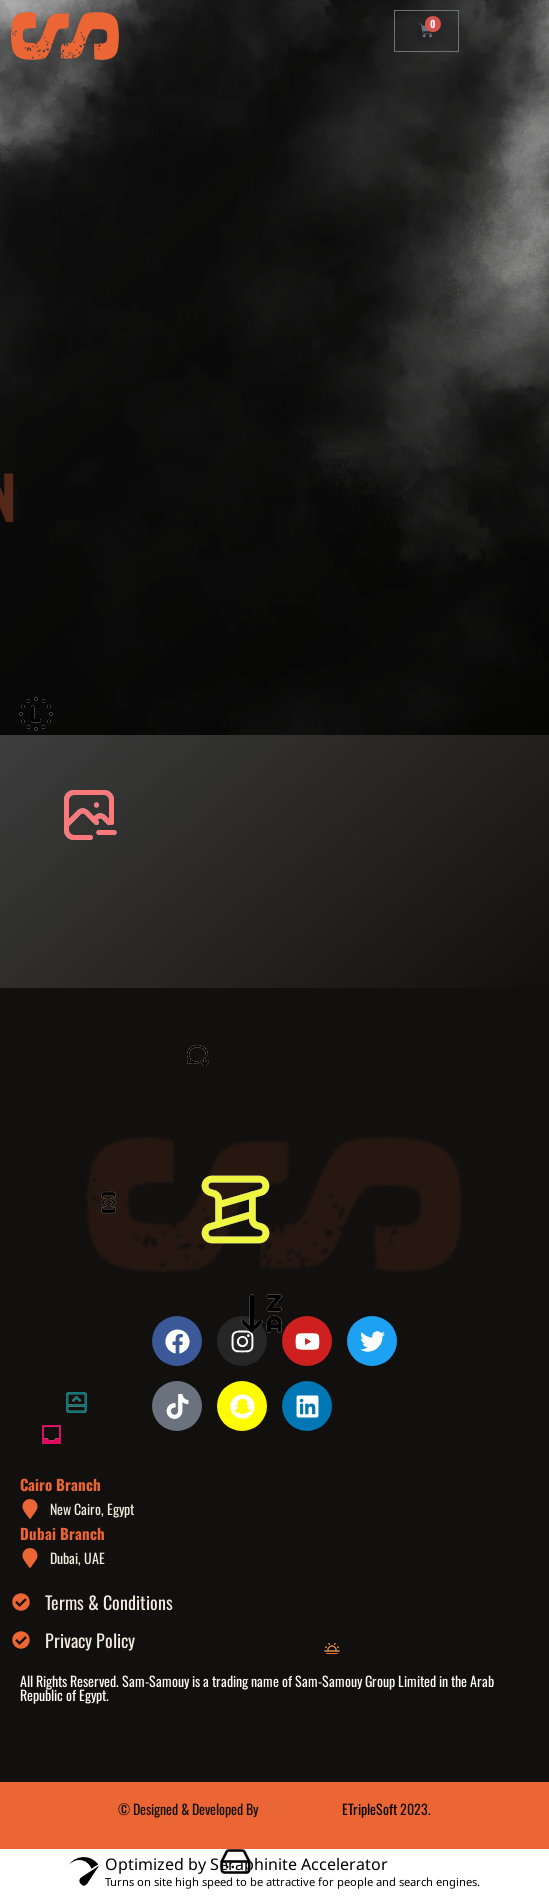  Describe the element at coordinates (36, 714) in the screenshot. I see `indicates a loading or processing state` at that location.